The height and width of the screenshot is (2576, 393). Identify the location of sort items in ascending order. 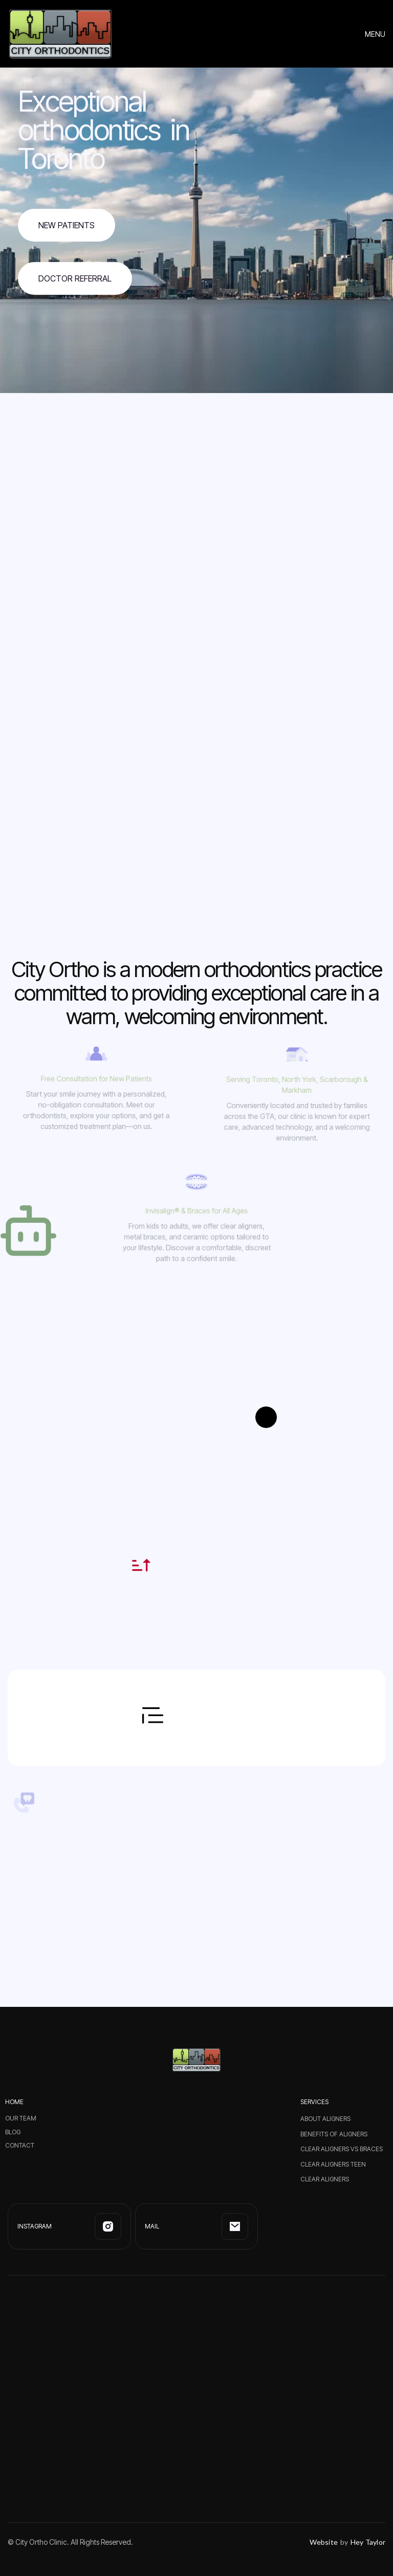
(141, 1565).